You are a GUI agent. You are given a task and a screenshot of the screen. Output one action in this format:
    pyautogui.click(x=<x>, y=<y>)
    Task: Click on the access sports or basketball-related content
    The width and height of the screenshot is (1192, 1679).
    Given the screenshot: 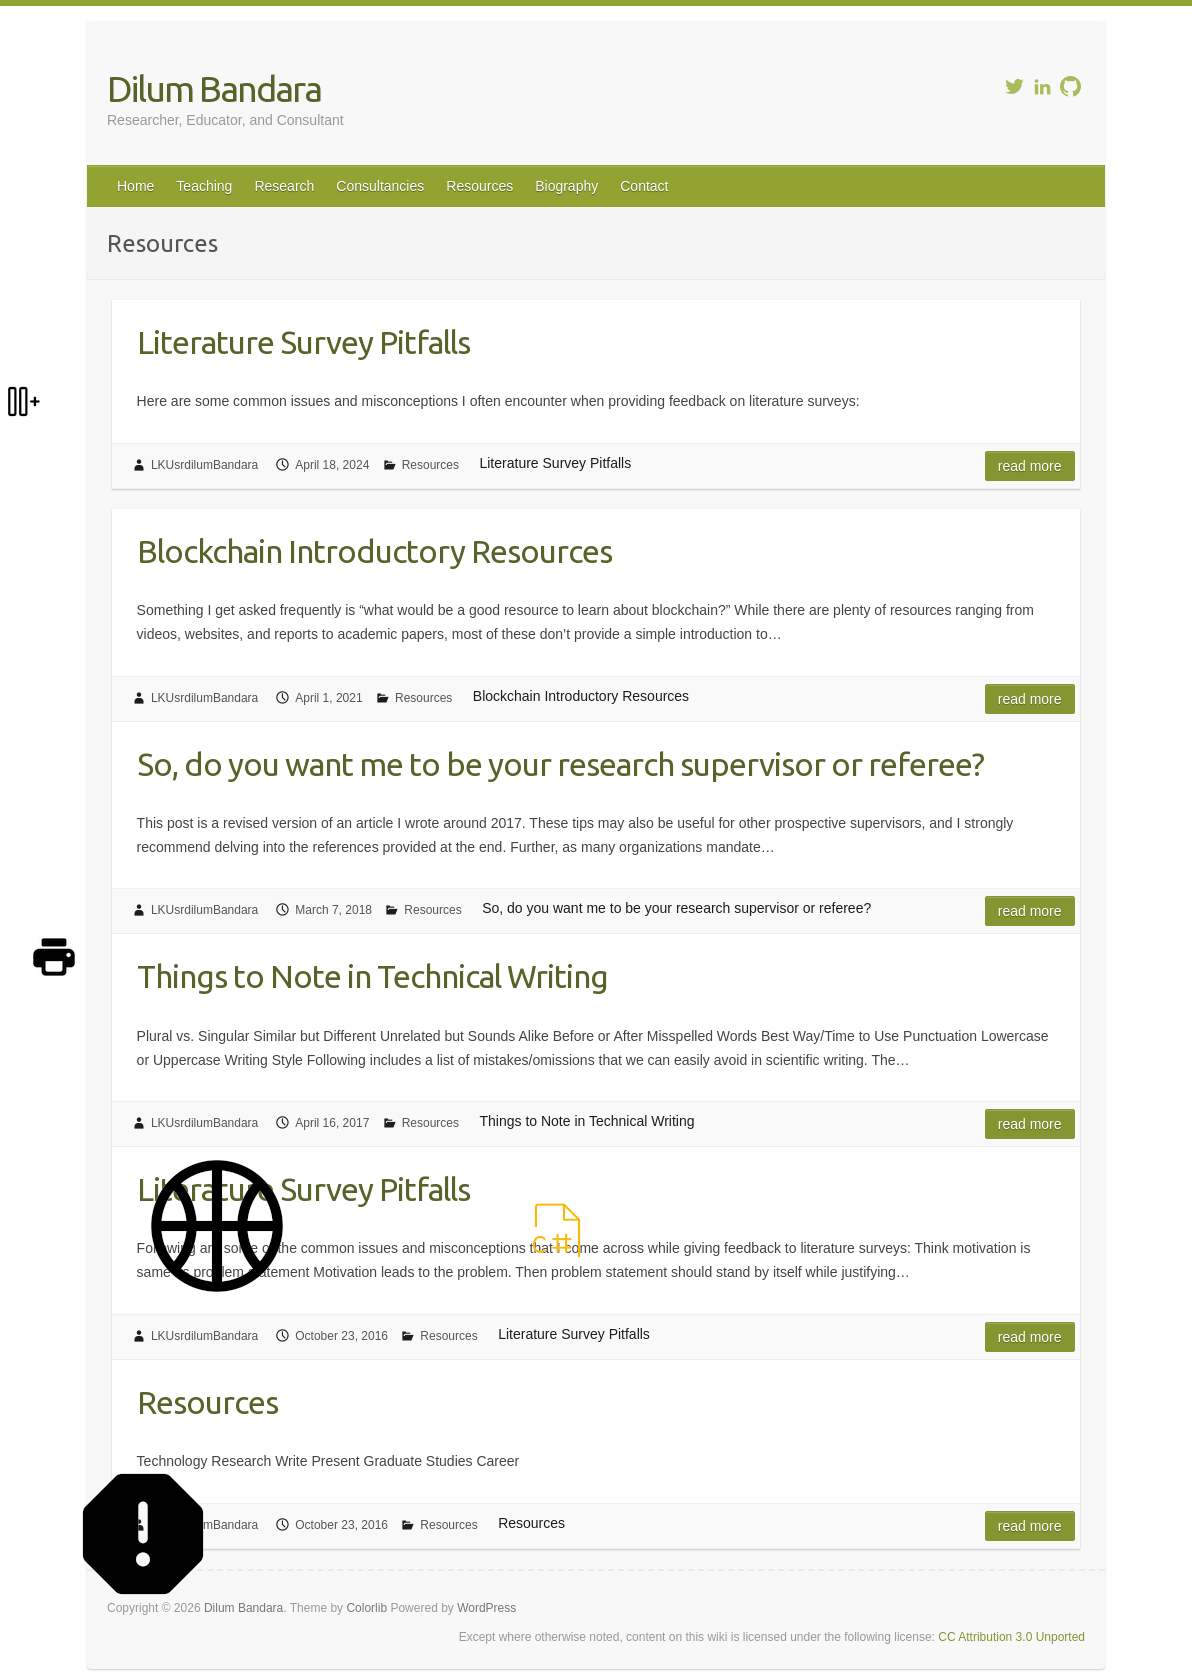 What is the action you would take?
    pyautogui.click(x=217, y=1226)
    